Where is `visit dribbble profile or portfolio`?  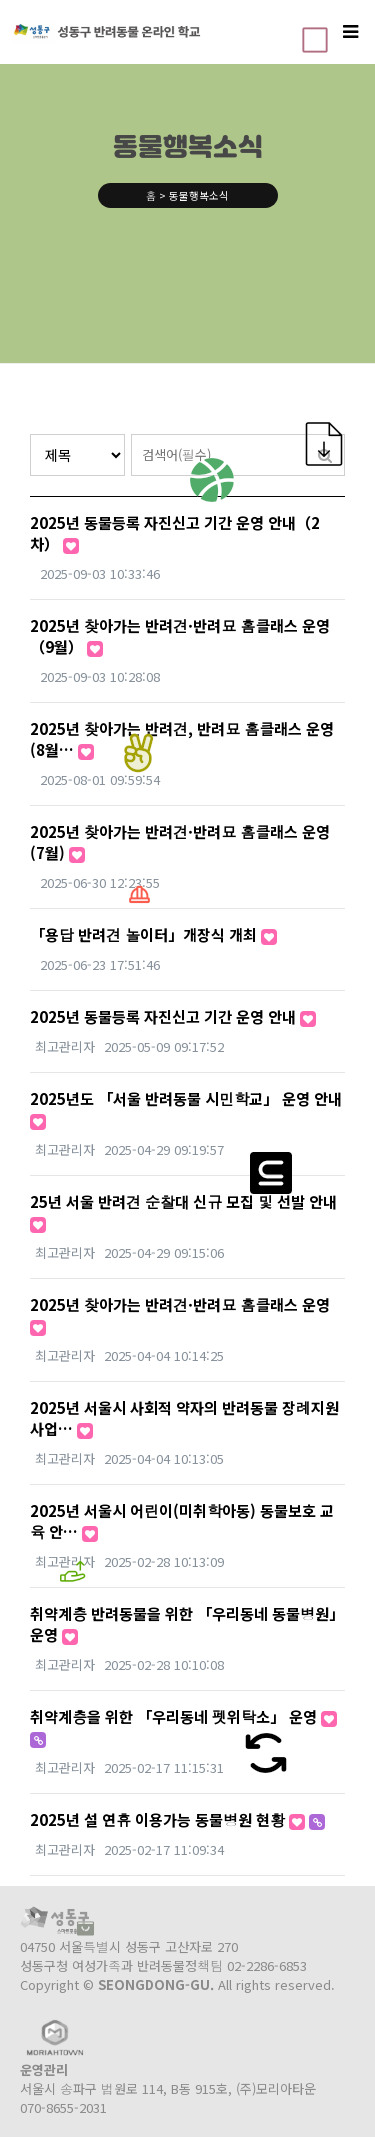 visit dribbble profile or portfolio is located at coordinates (212, 480).